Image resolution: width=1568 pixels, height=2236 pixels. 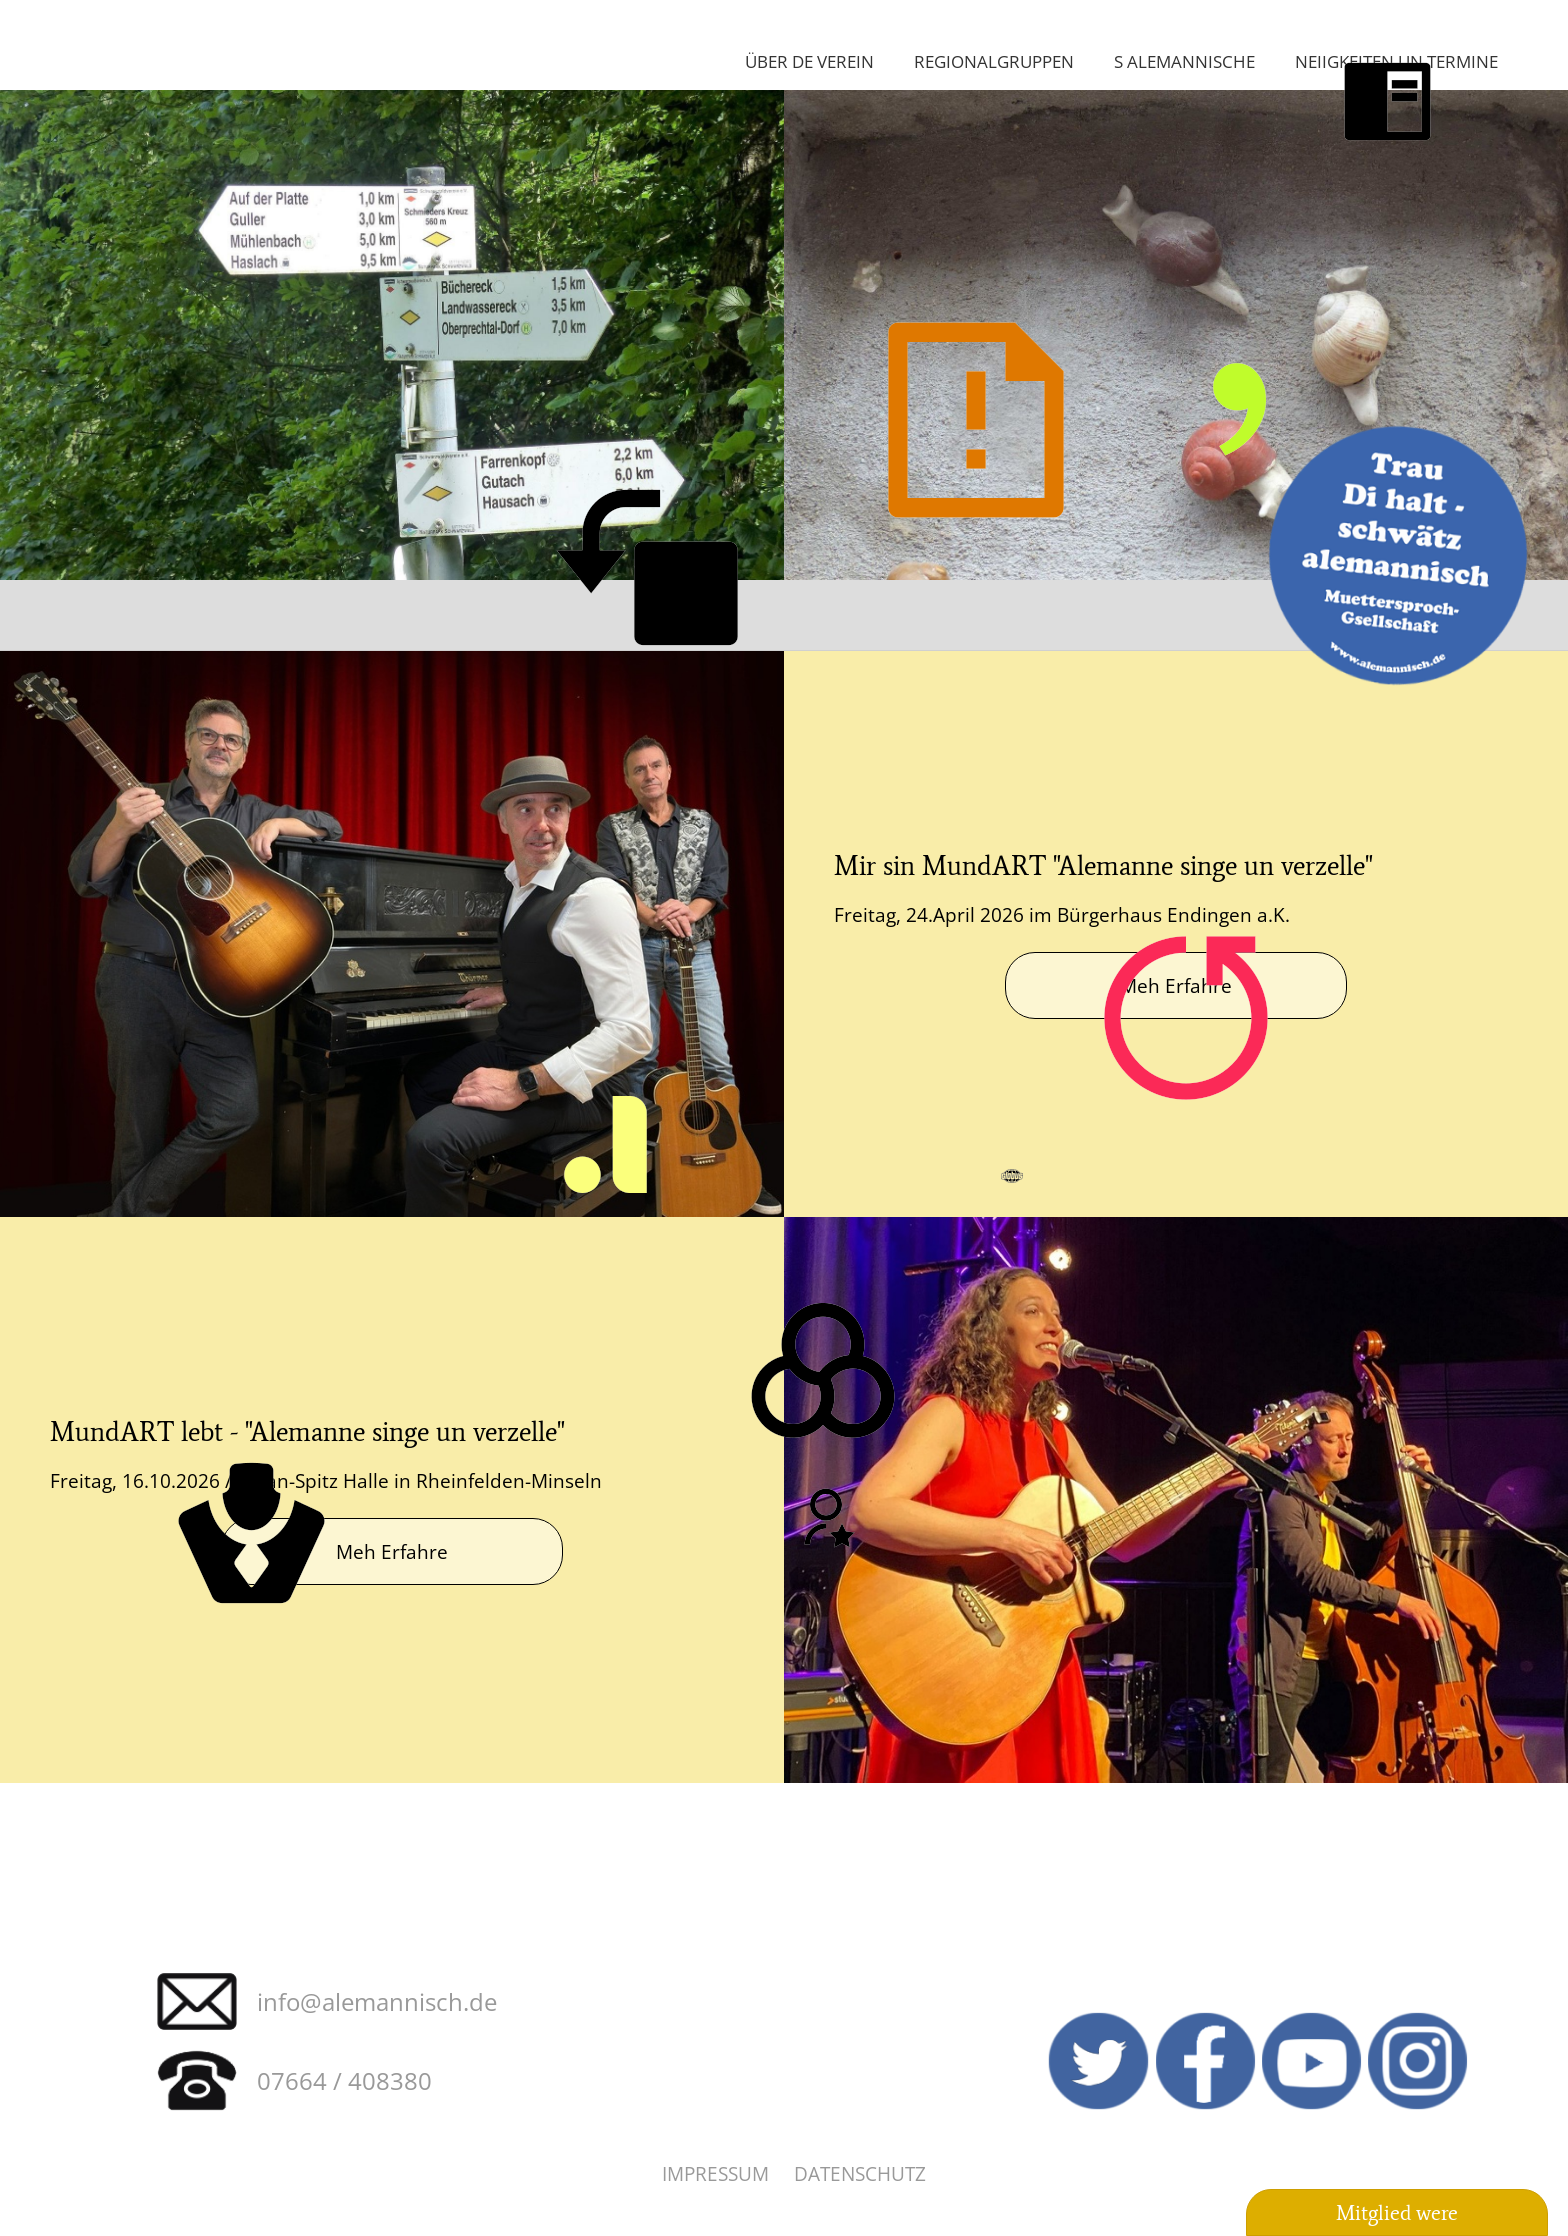 I want to click on indicates a file with an error or issue, so click(x=976, y=420).